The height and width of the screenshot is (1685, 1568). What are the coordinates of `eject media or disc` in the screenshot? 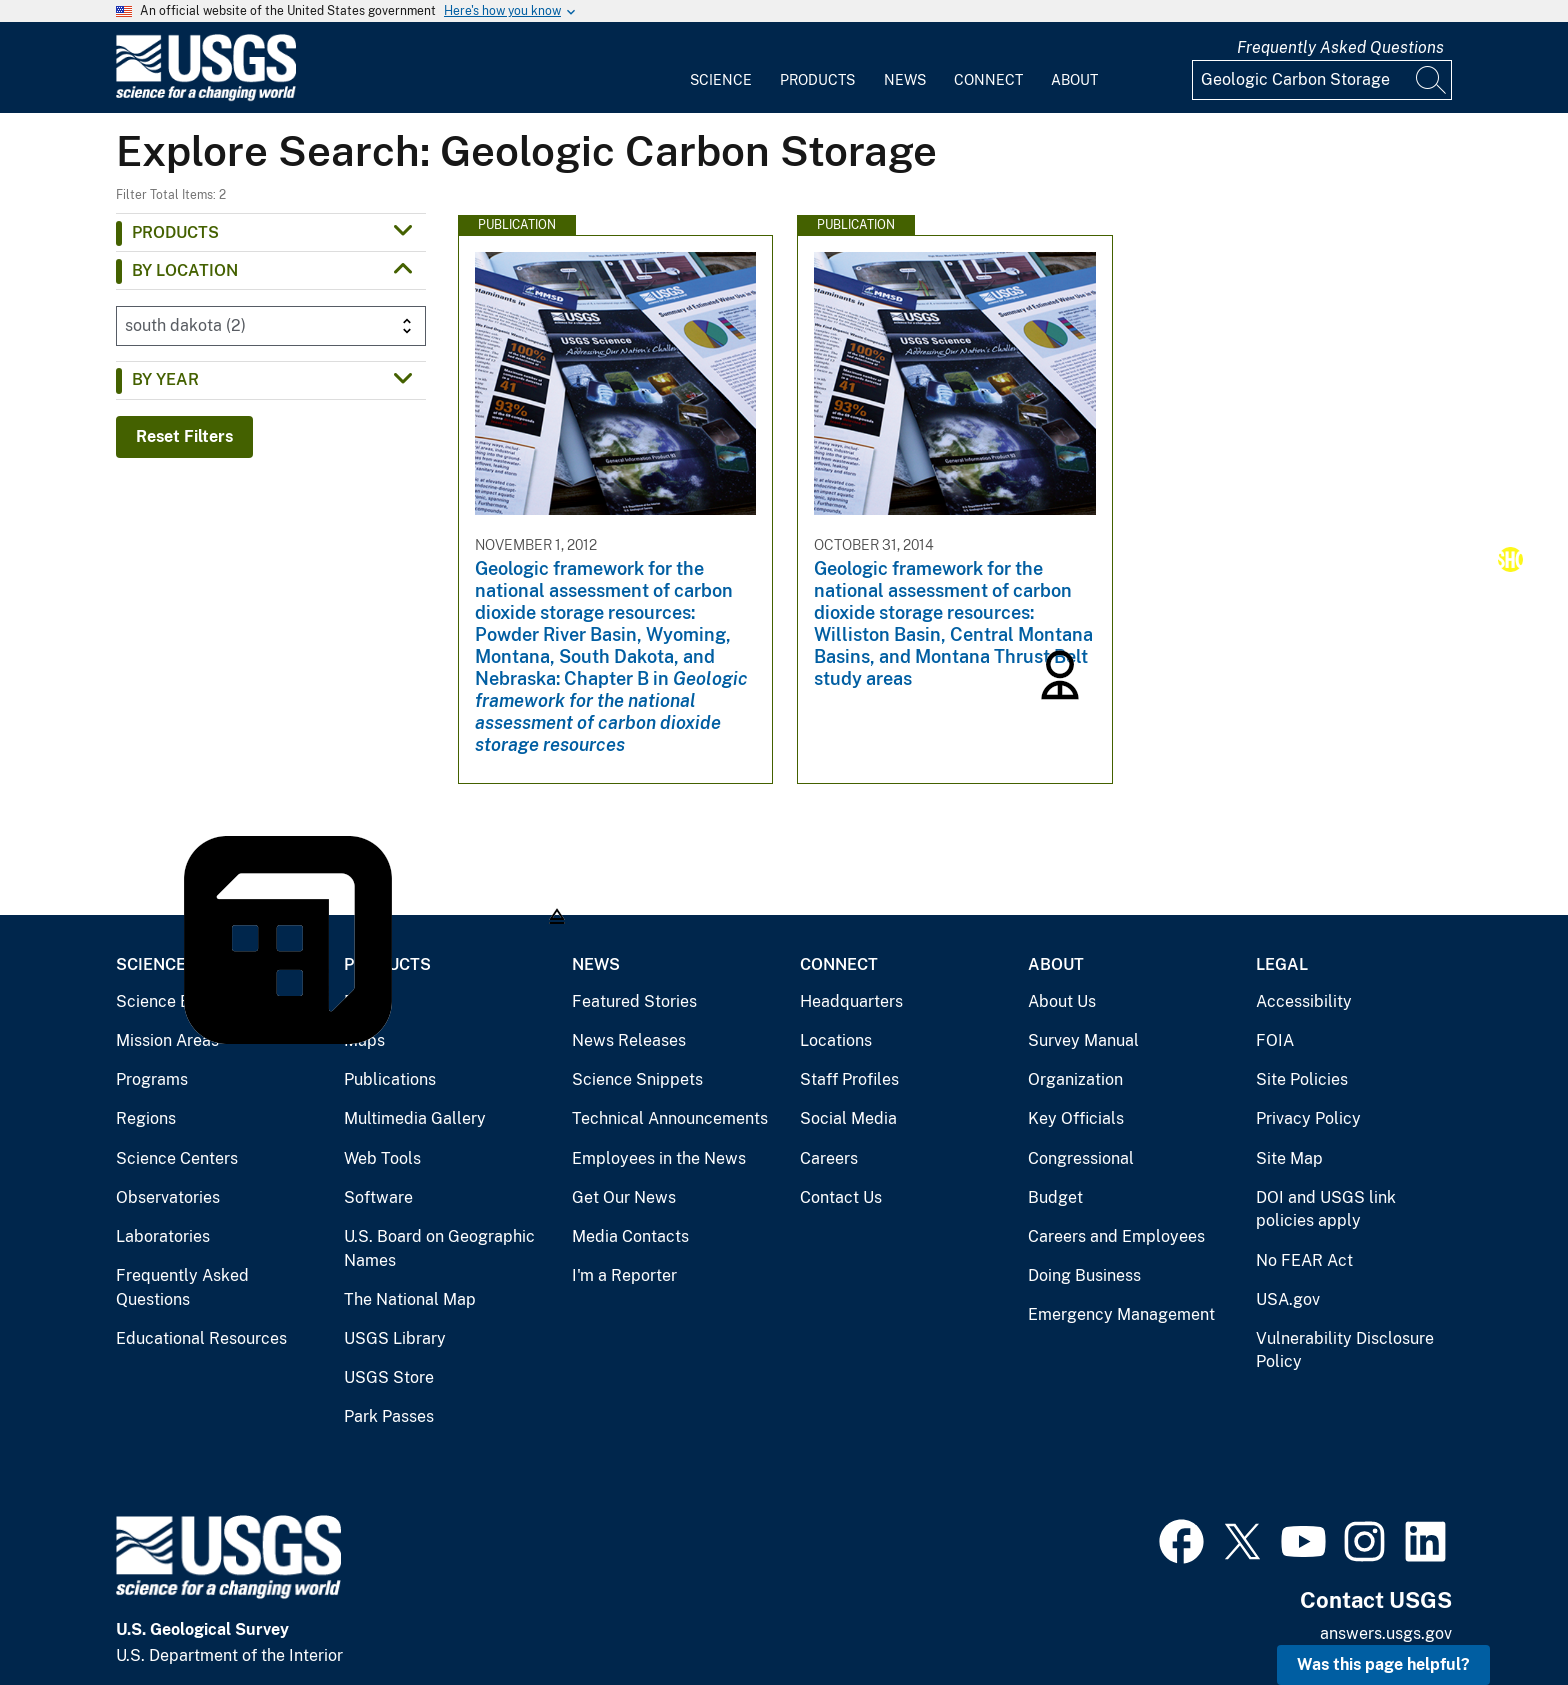 It's located at (557, 917).